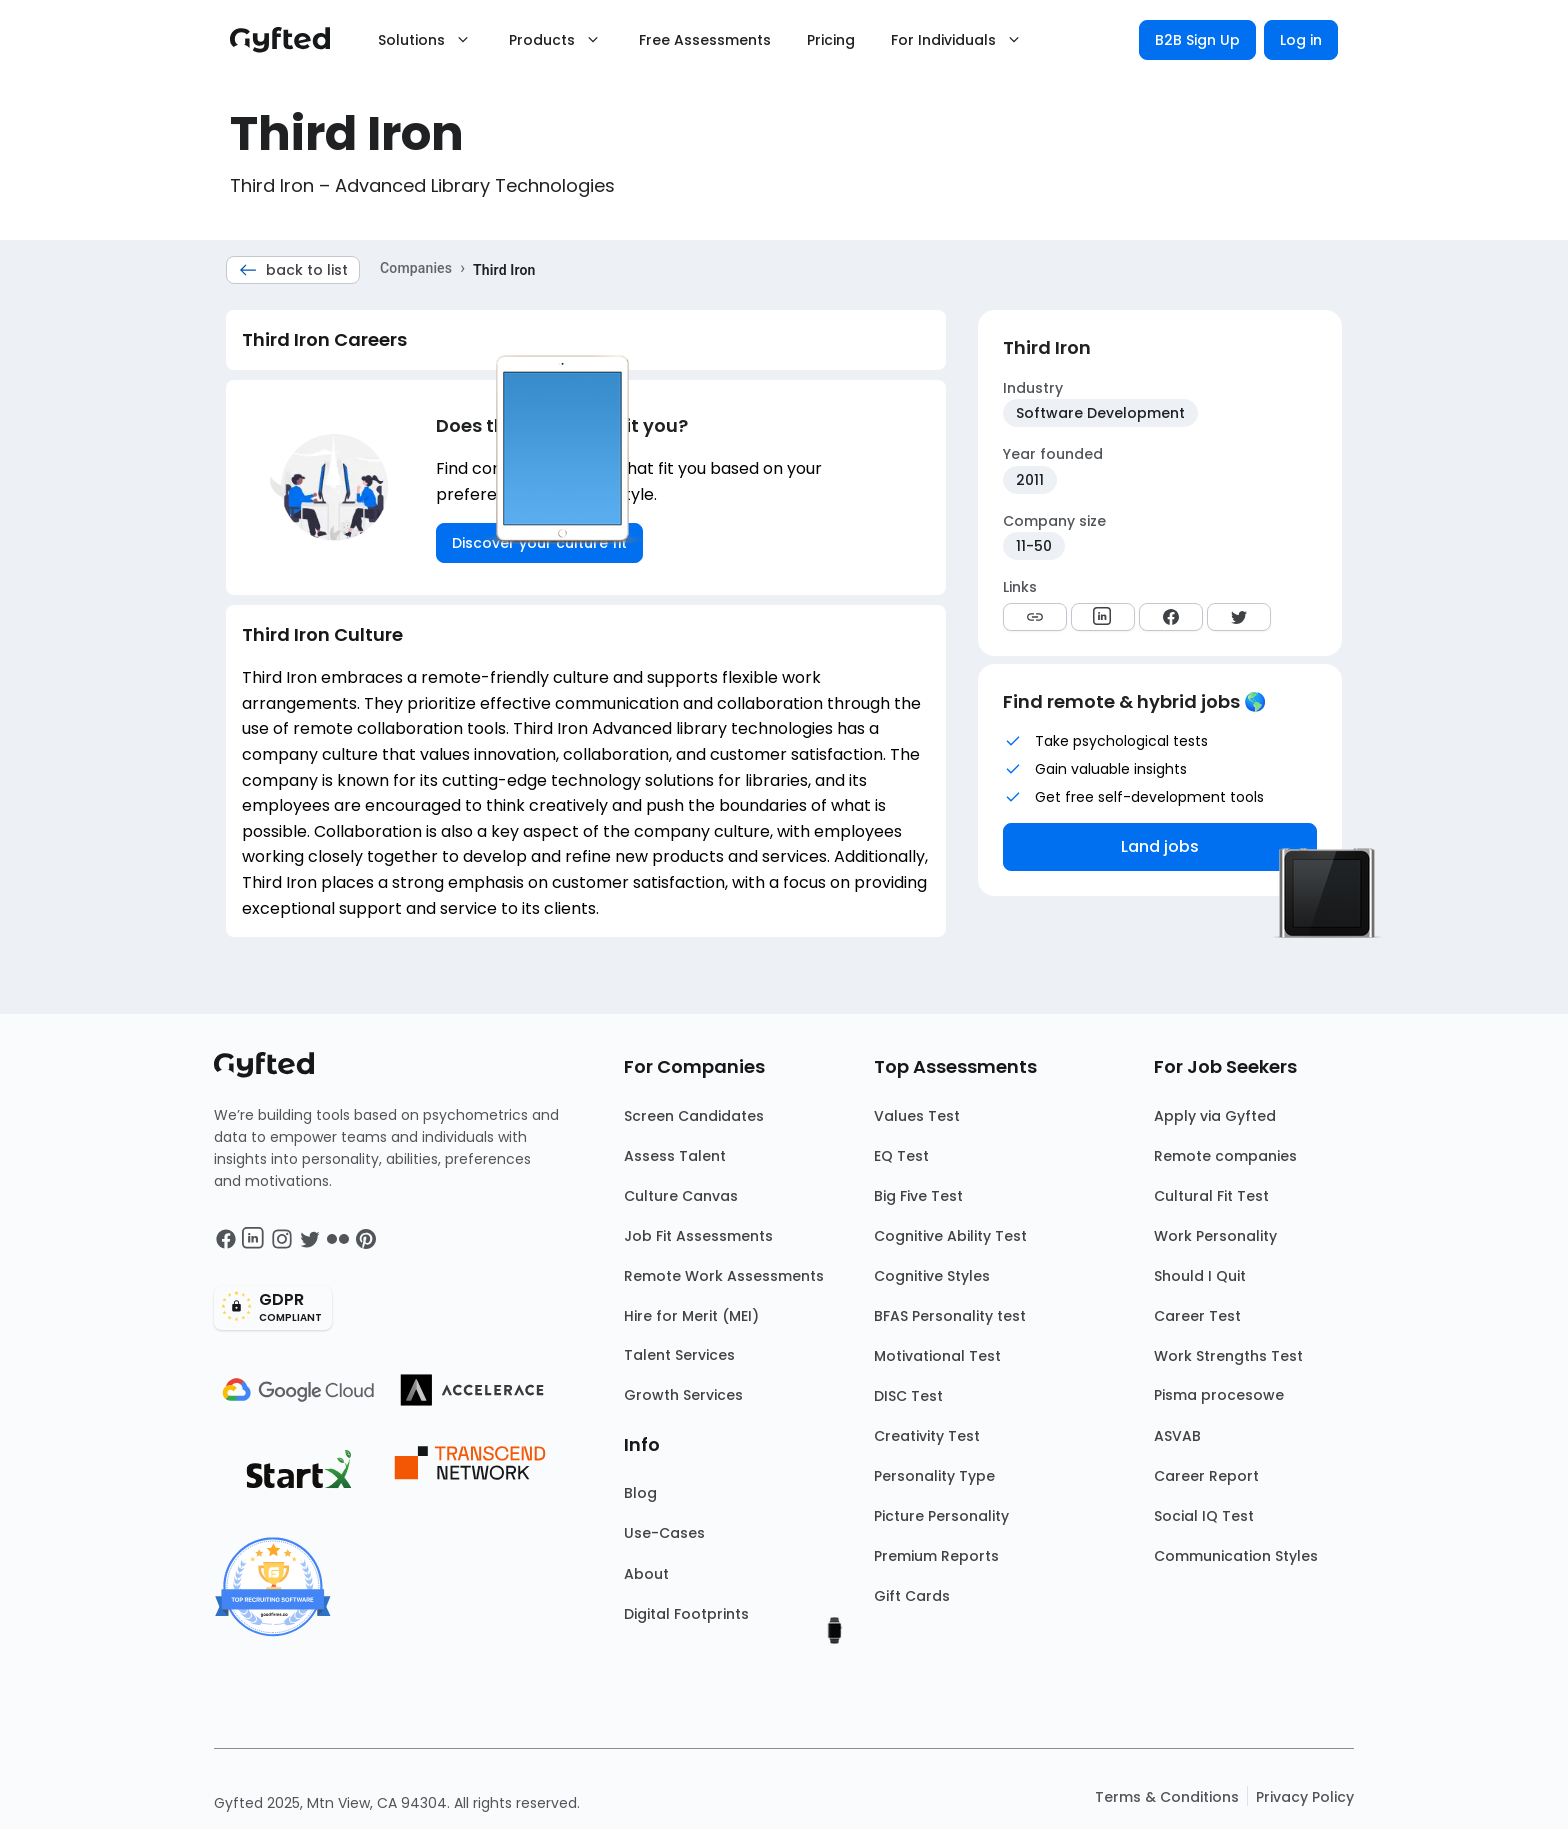 This screenshot has width=1568, height=1829. Describe the element at coordinates (562, 447) in the screenshot. I see `connected ipad pro device` at that location.